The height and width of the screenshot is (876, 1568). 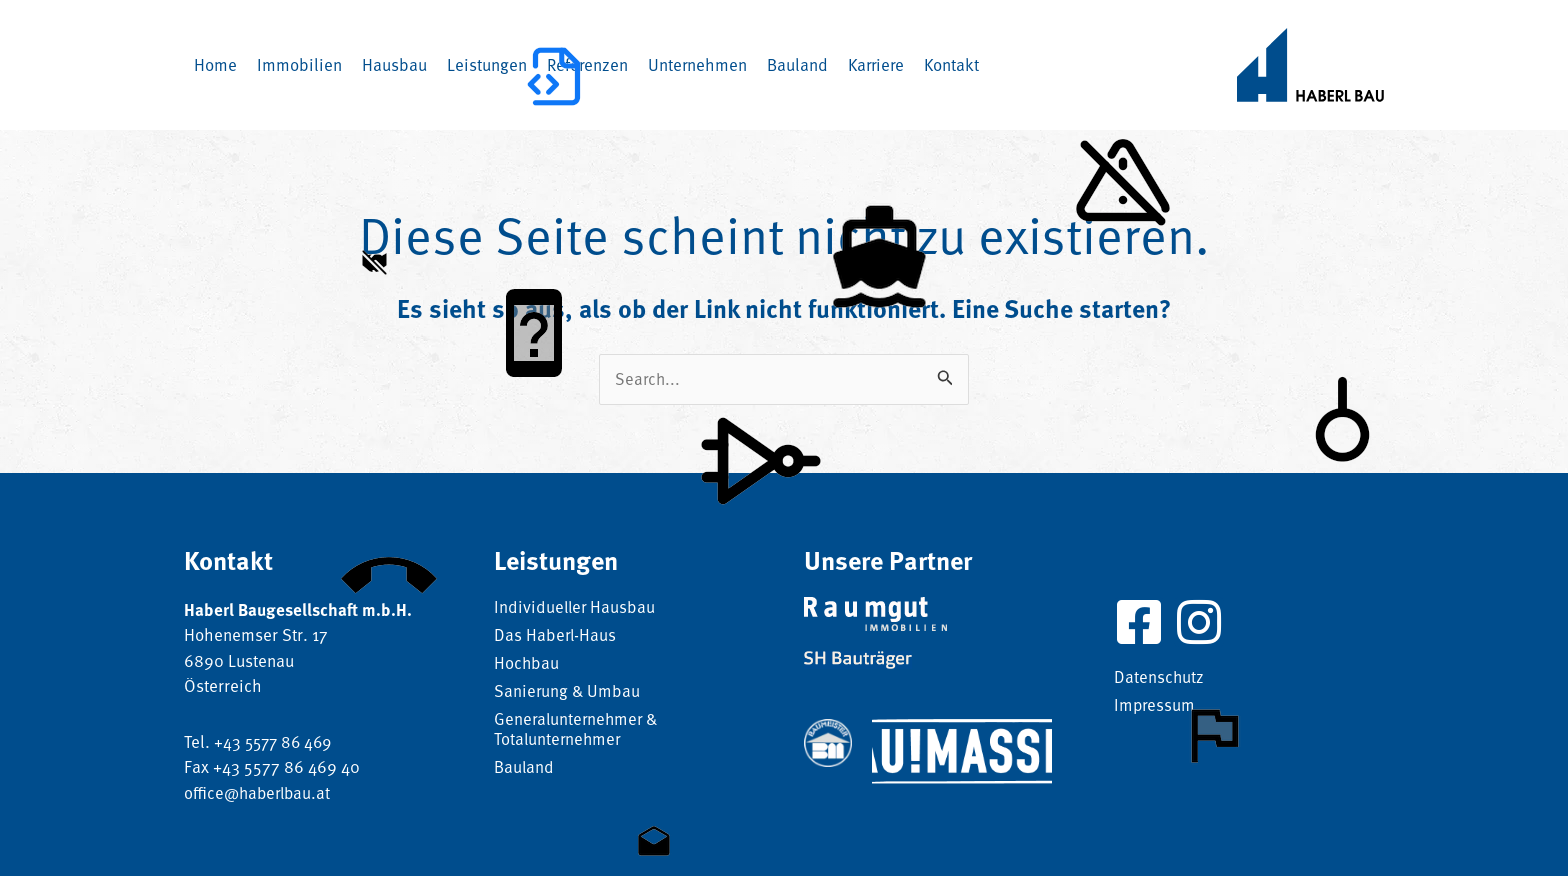 I want to click on get directions by ferry or boat, so click(x=879, y=256).